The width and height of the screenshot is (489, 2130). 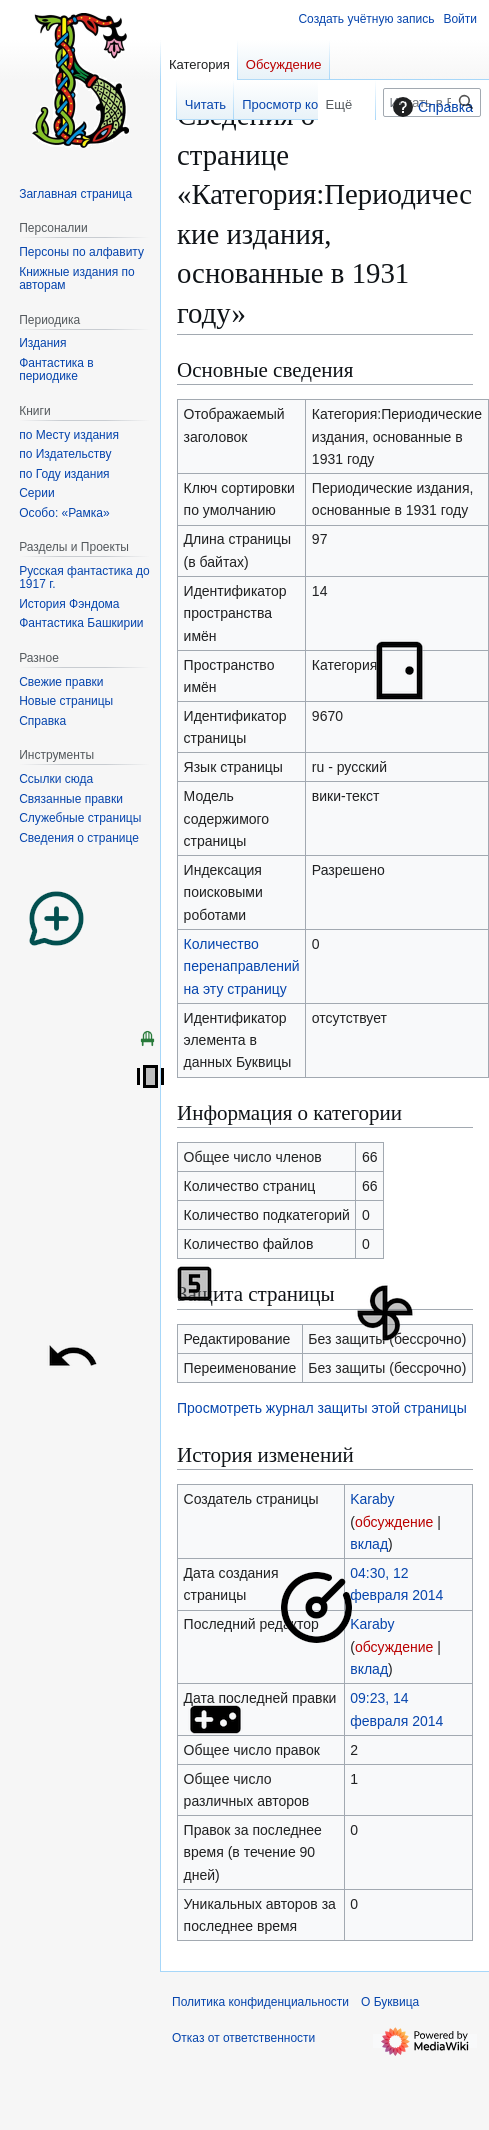 What do you see at coordinates (385, 1313) in the screenshot?
I see `access toys or games section` at bounding box center [385, 1313].